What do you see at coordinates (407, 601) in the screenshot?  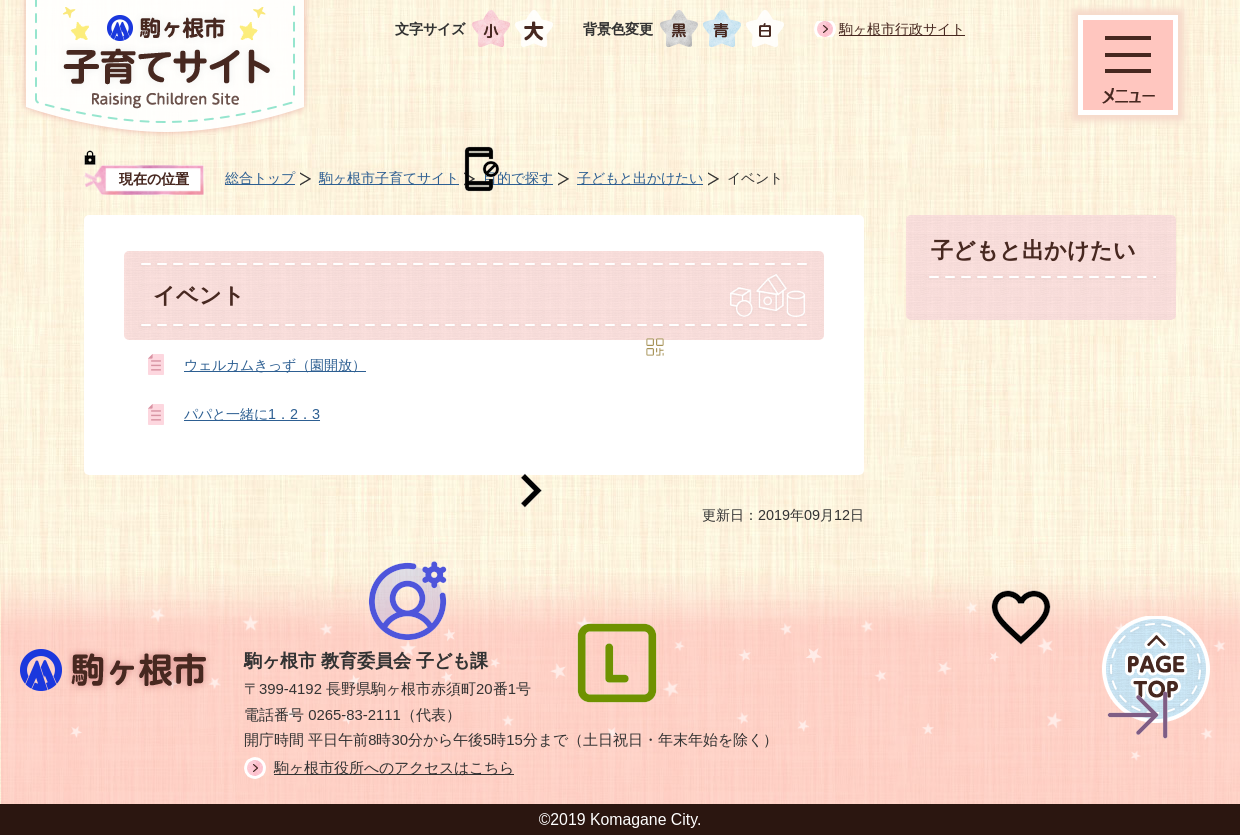 I see `access user profile settings` at bounding box center [407, 601].